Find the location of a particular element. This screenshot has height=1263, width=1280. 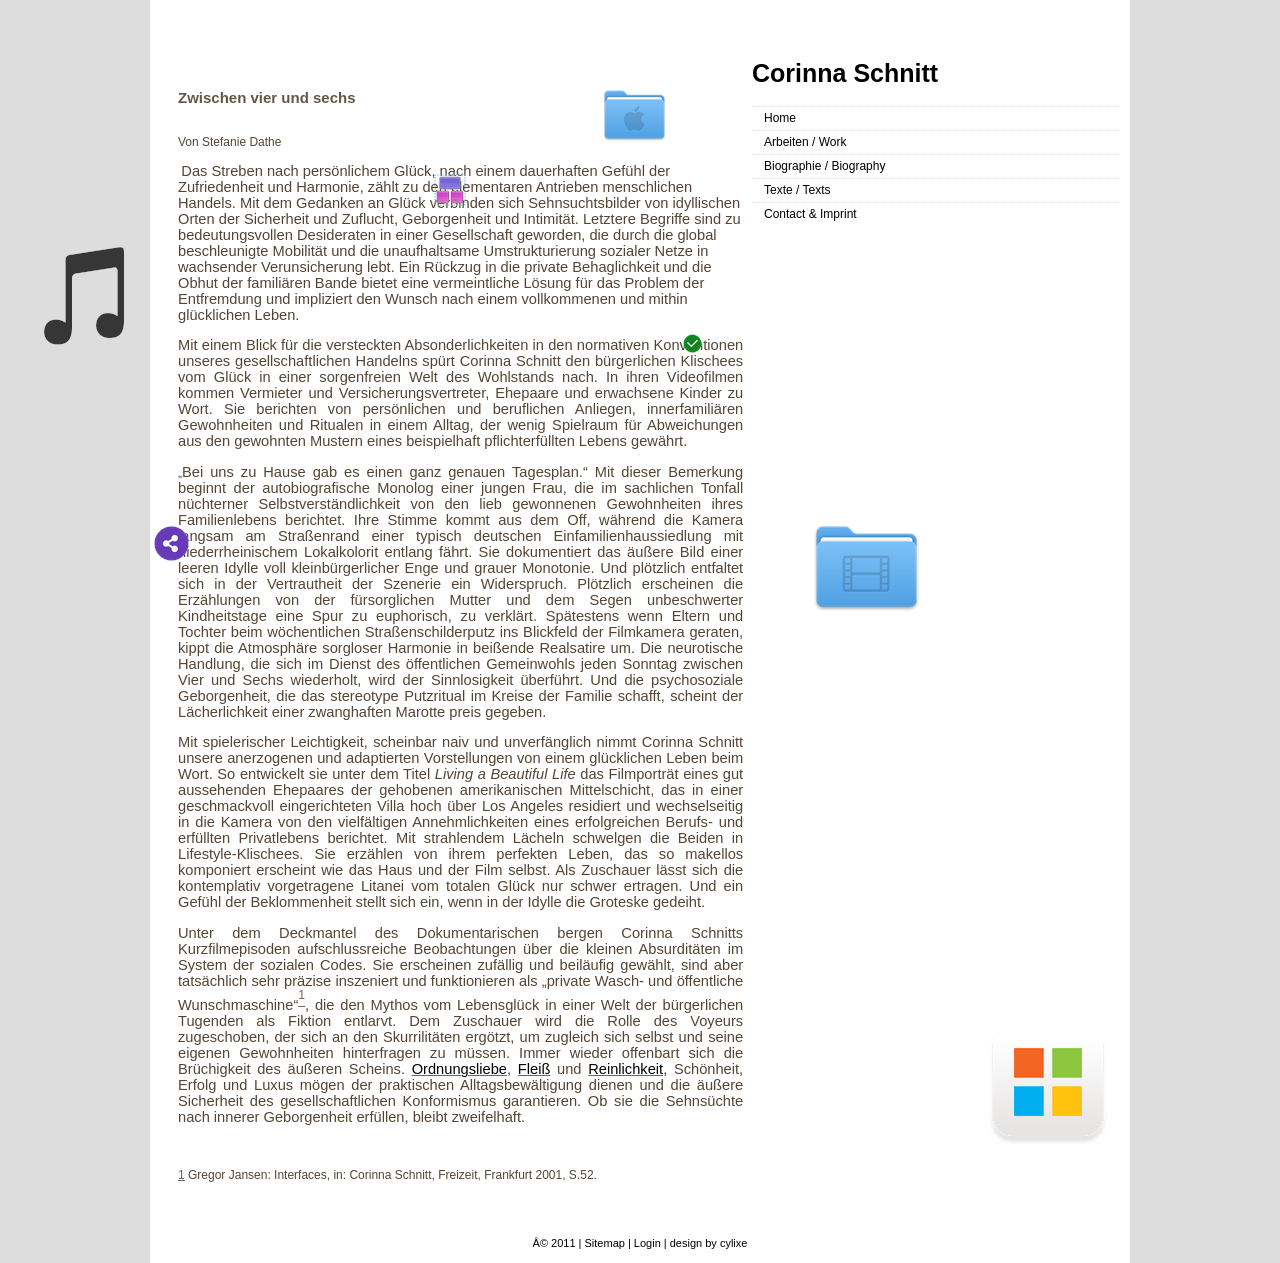

indicates file sync completed successfully is located at coordinates (692, 343).